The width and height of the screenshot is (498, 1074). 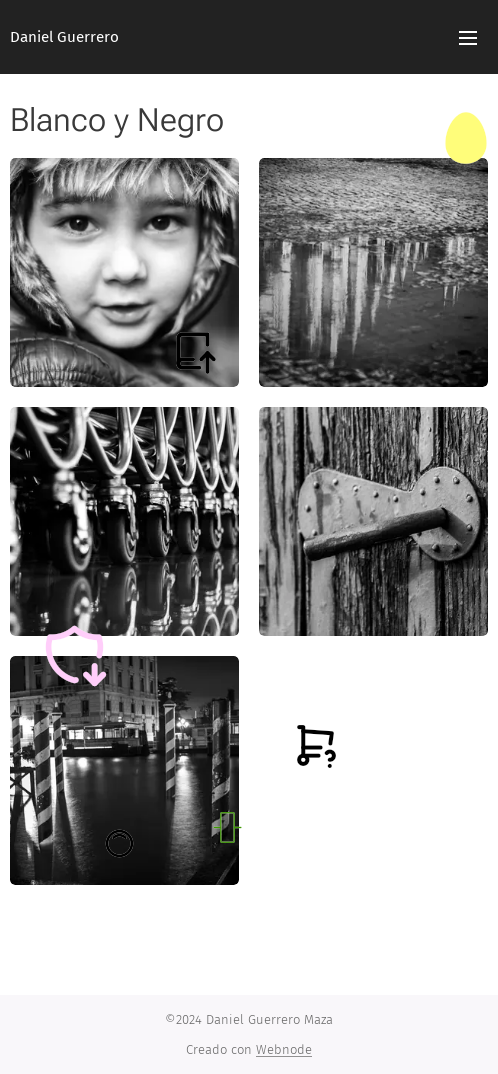 I want to click on get help with your shopping cart, so click(x=315, y=745).